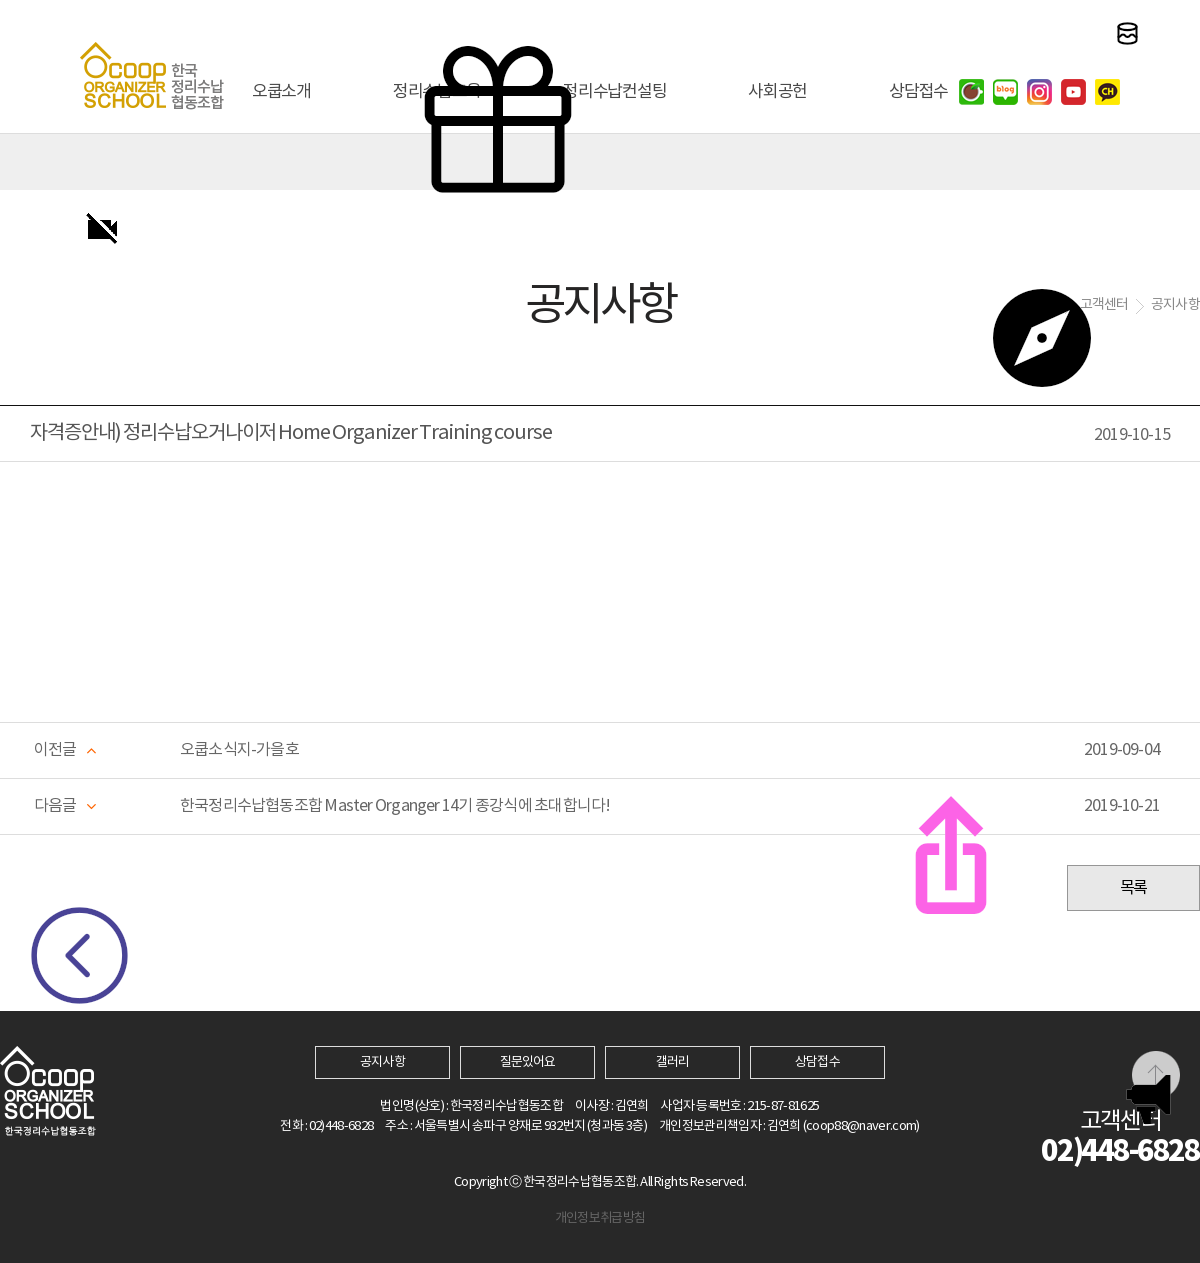 The image size is (1200, 1263). I want to click on explore nearby places or content, so click(1042, 338).